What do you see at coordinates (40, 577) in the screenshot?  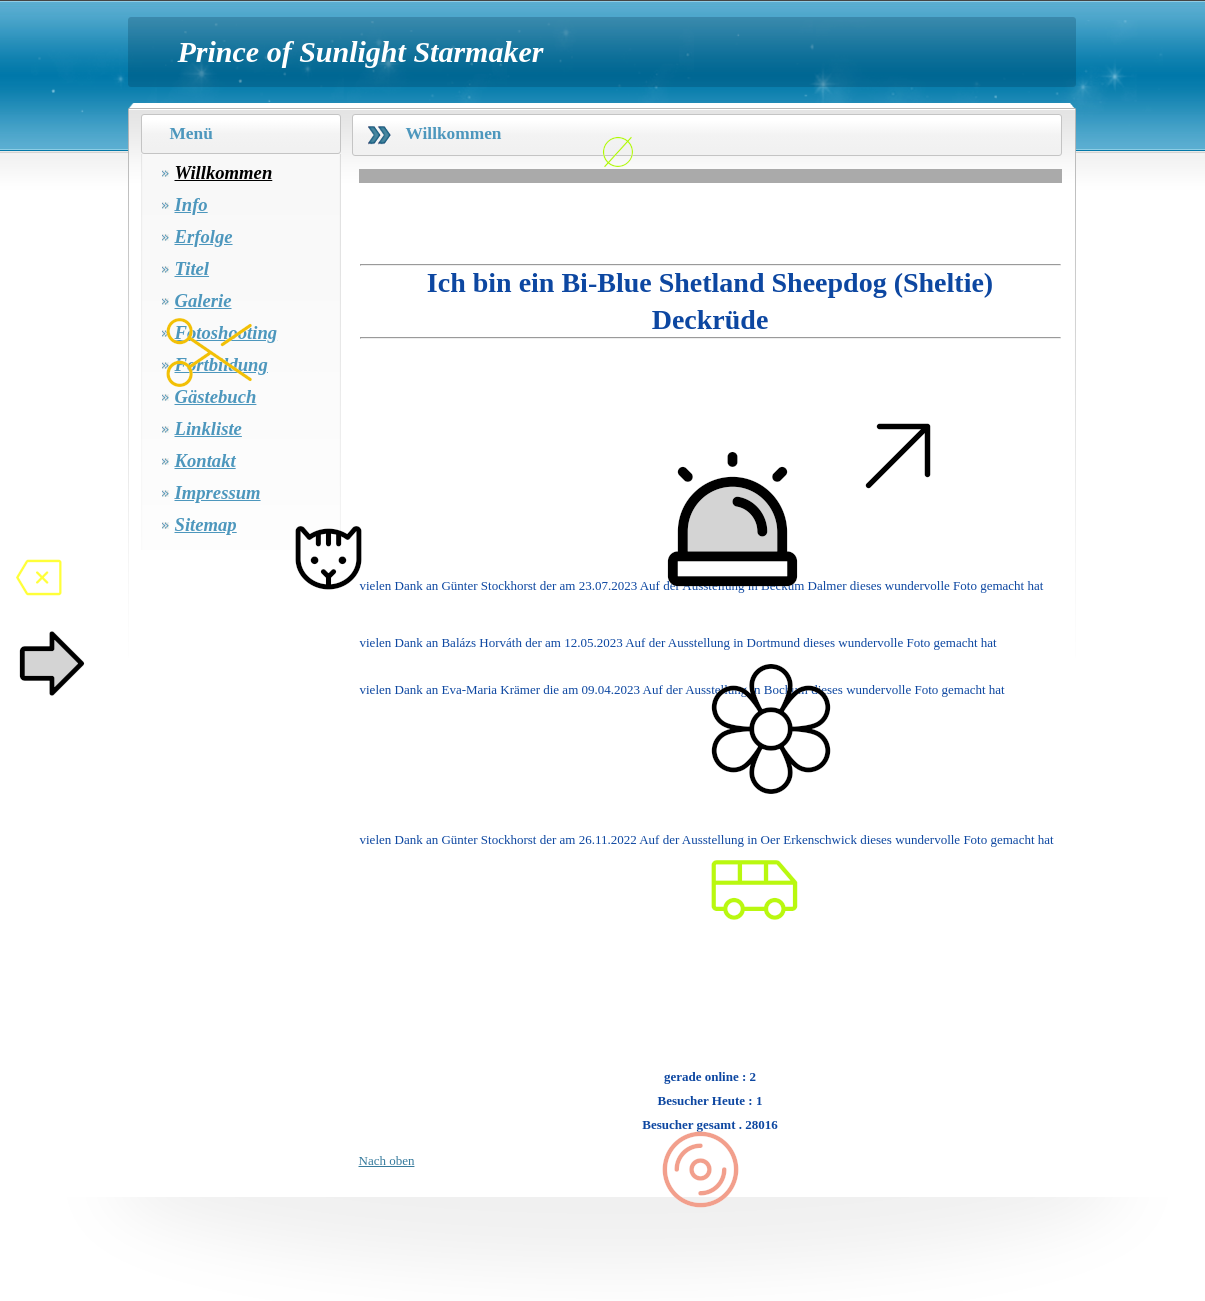 I see `delete the last character entered` at bounding box center [40, 577].